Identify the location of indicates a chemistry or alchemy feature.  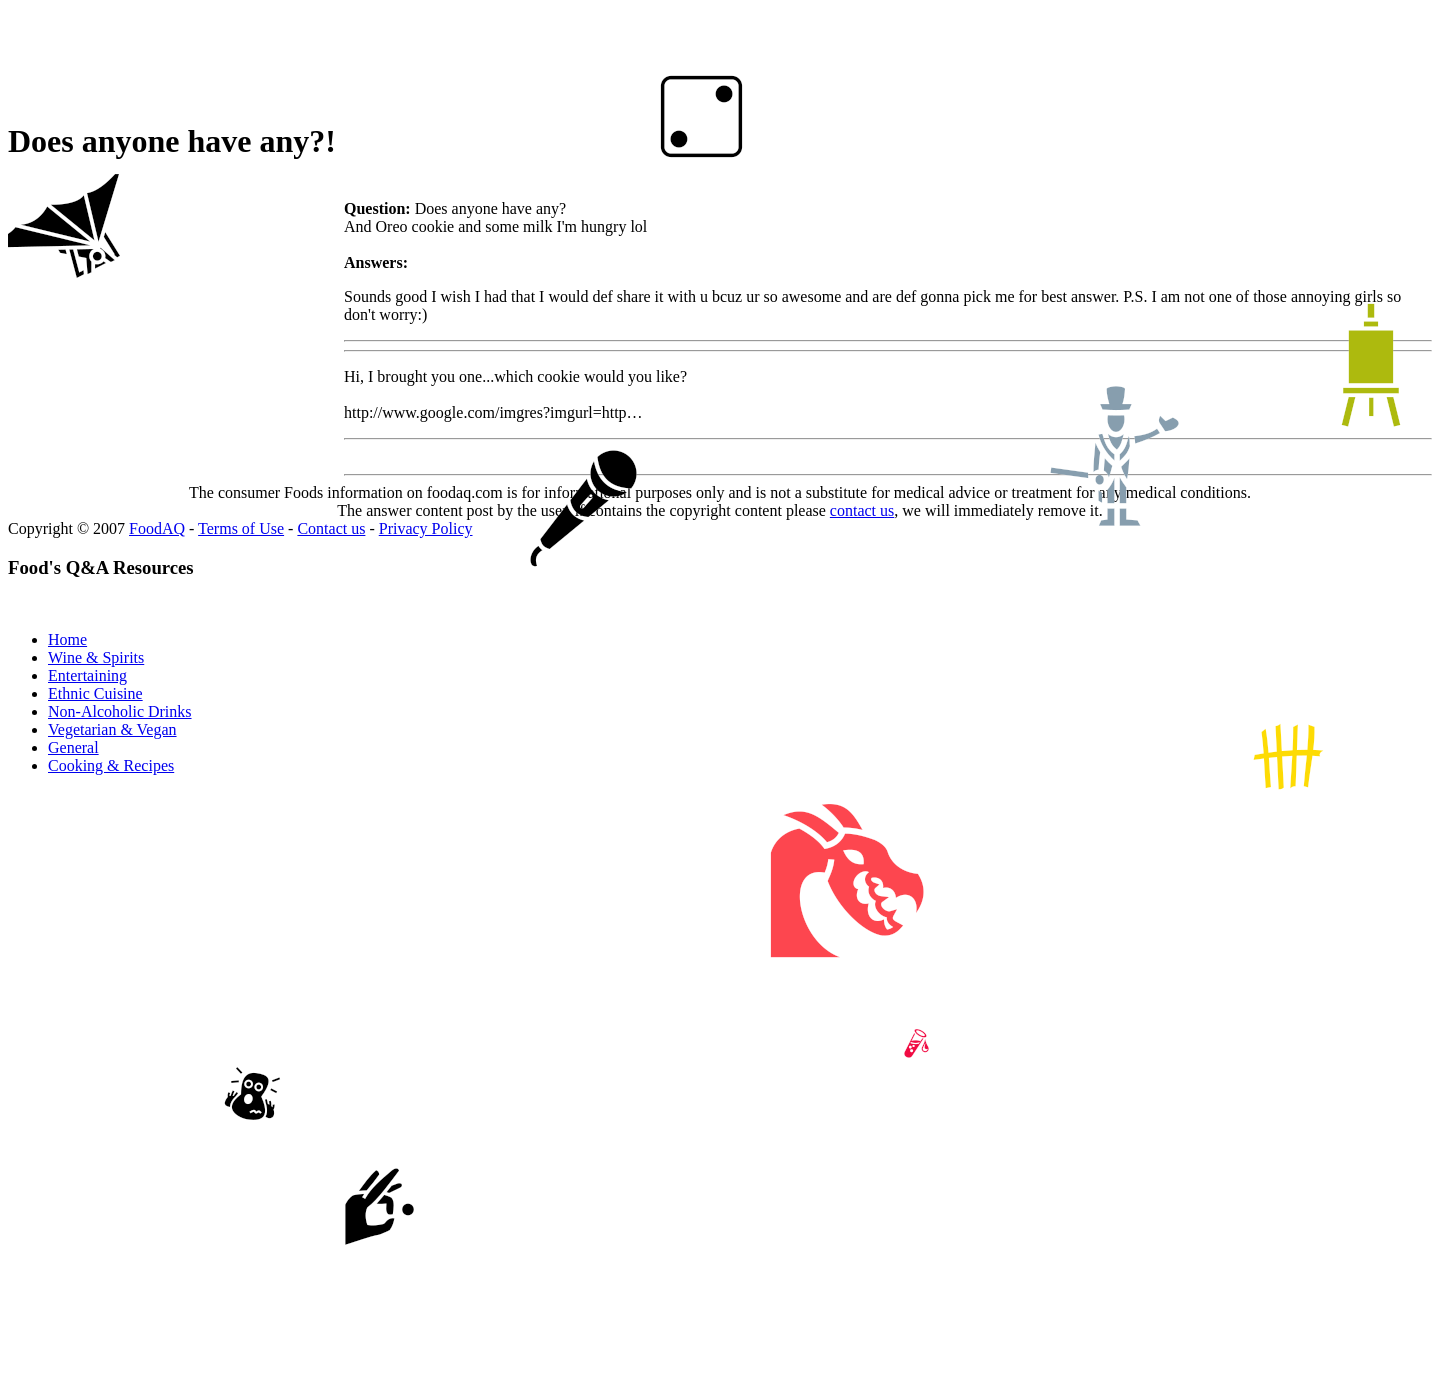
(915, 1043).